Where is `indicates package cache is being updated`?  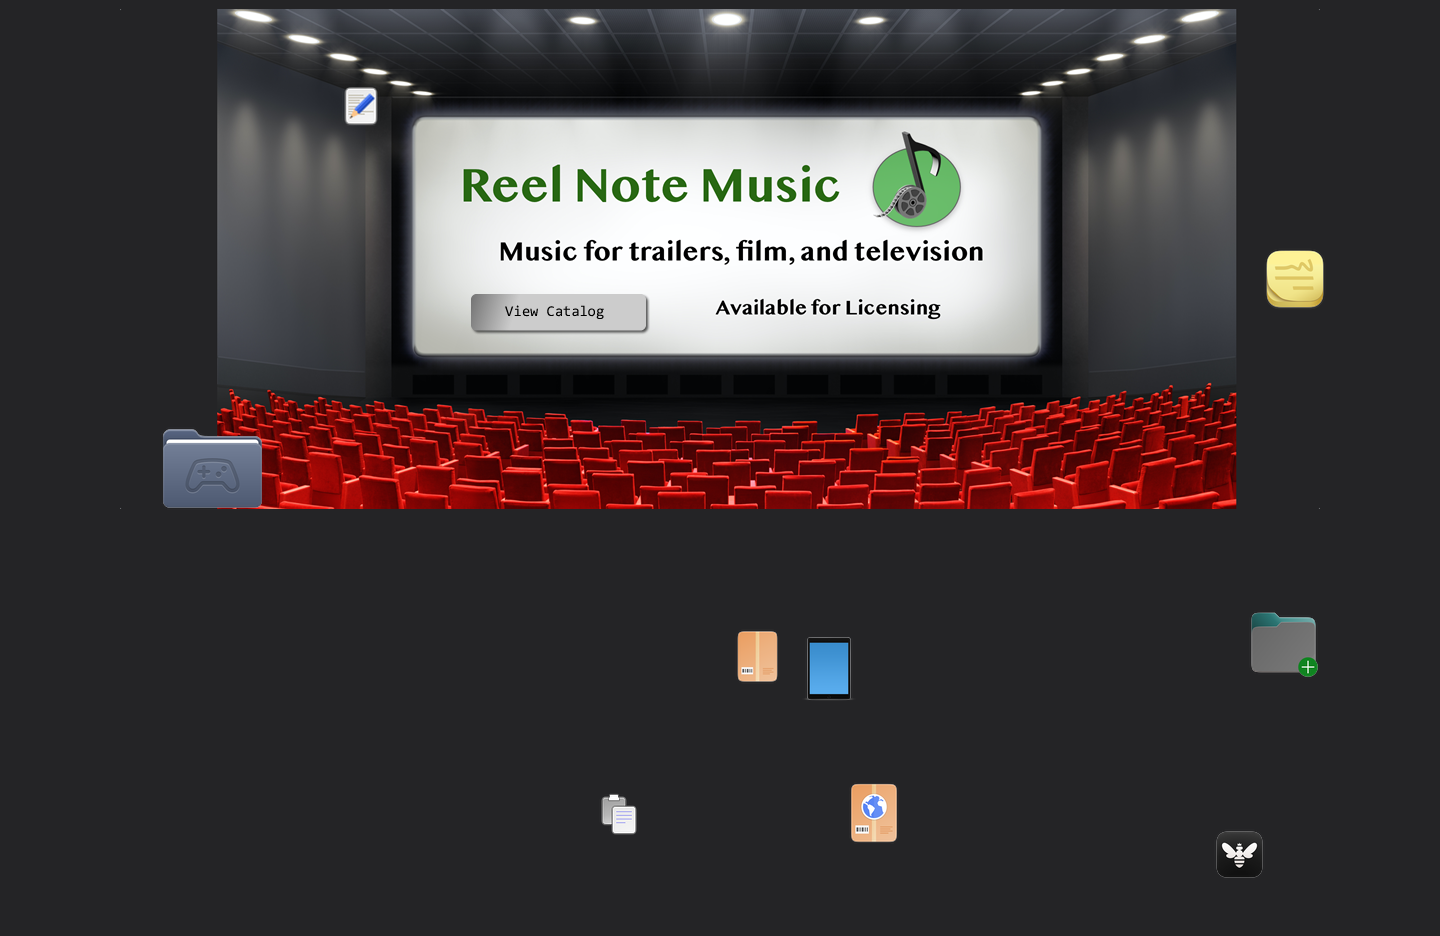 indicates package cache is being updated is located at coordinates (874, 813).